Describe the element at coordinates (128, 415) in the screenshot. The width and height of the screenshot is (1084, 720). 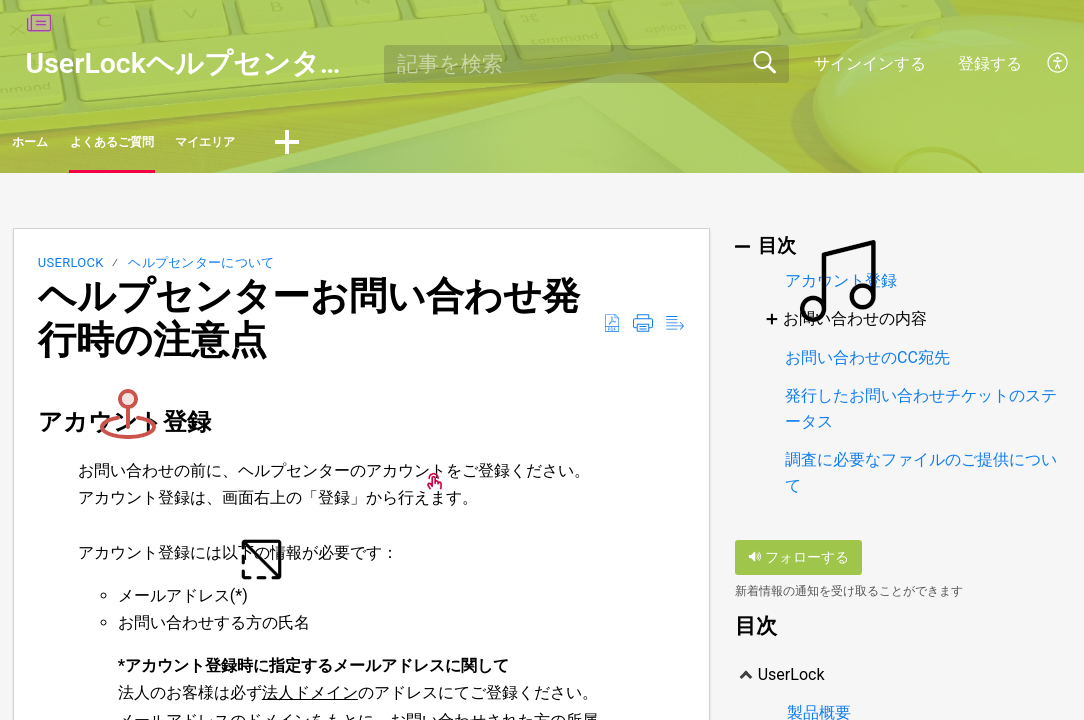
I see `mark a location on the map` at that location.